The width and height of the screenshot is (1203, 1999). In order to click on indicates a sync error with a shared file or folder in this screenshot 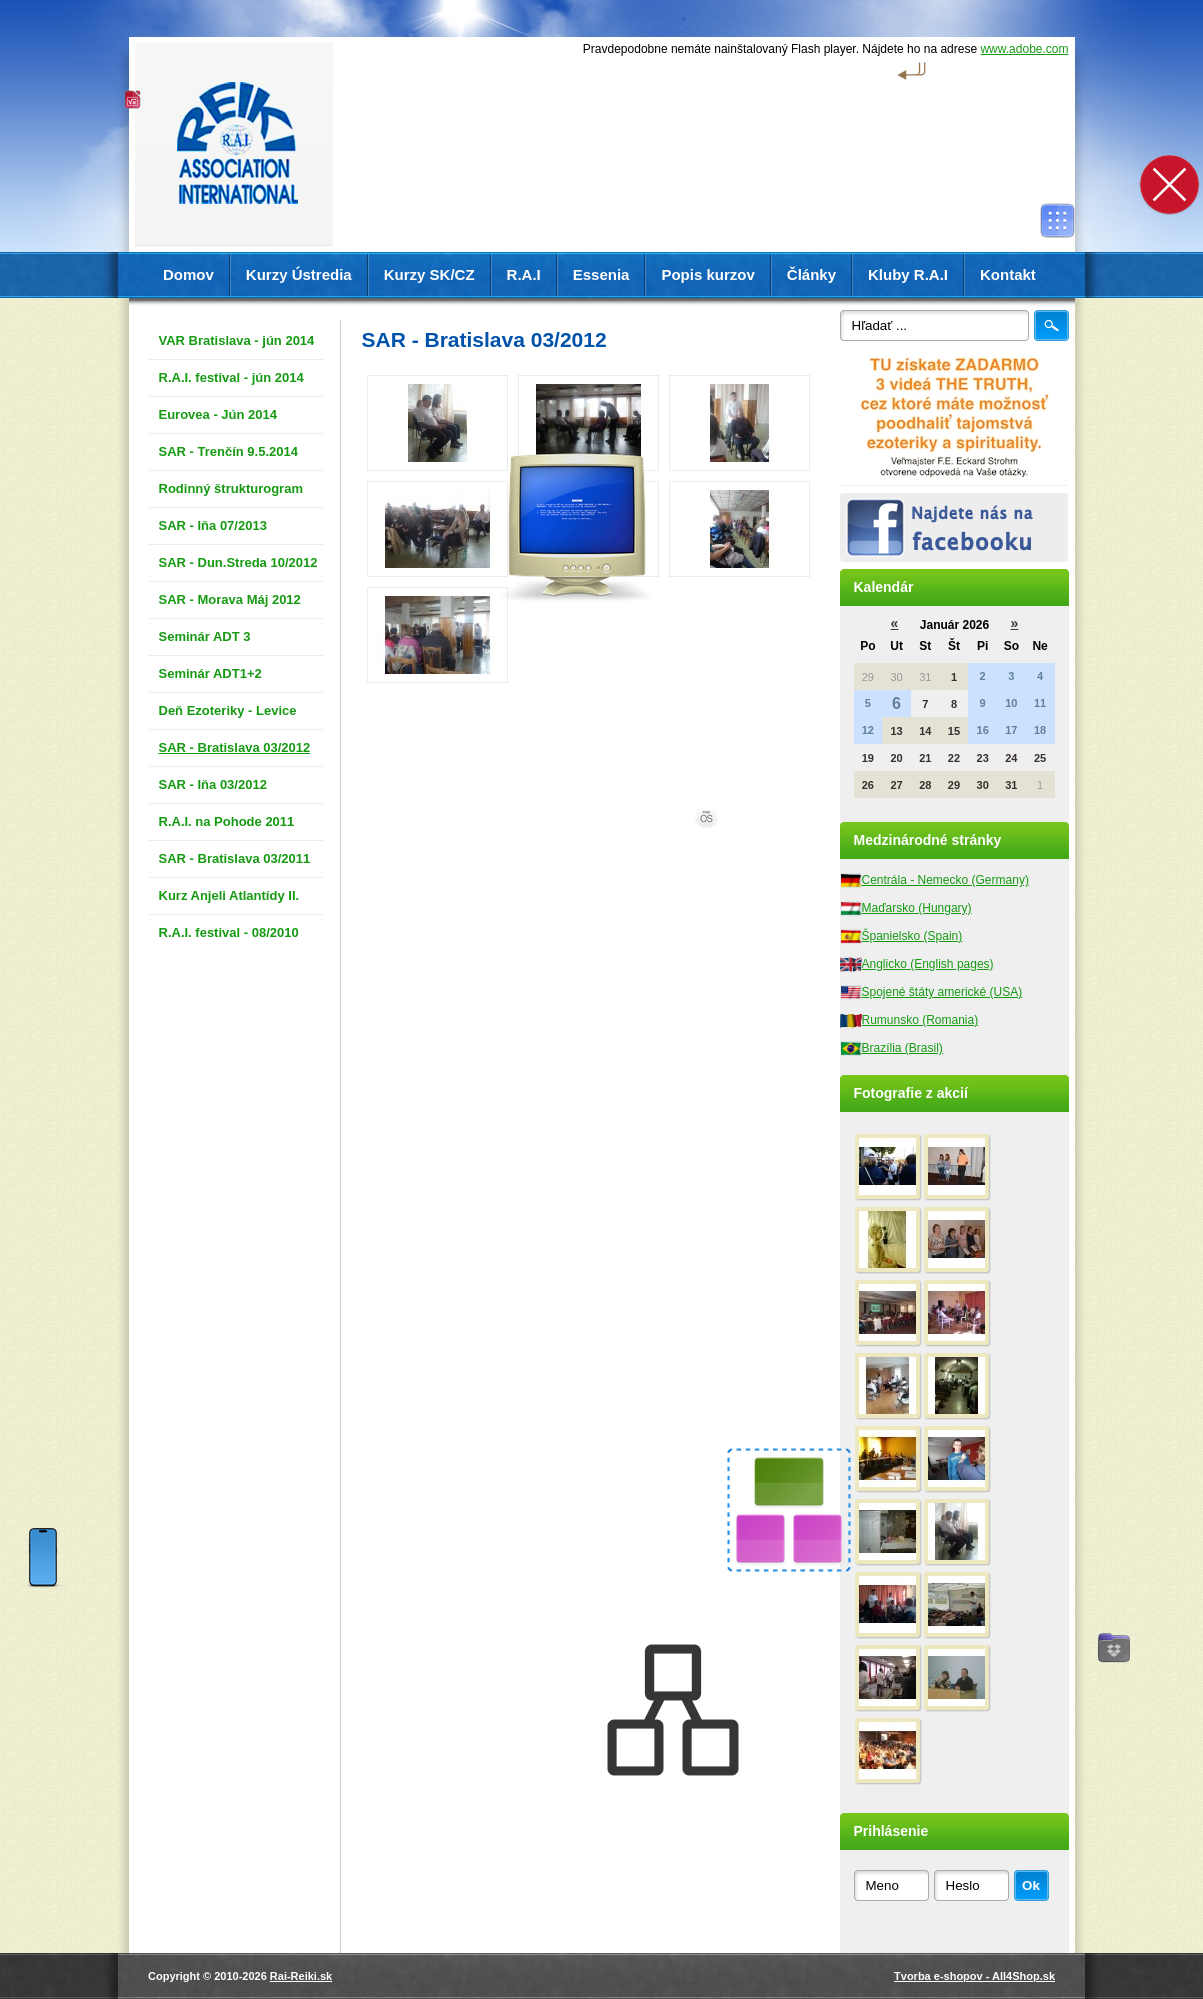, I will do `click(1169, 184)`.